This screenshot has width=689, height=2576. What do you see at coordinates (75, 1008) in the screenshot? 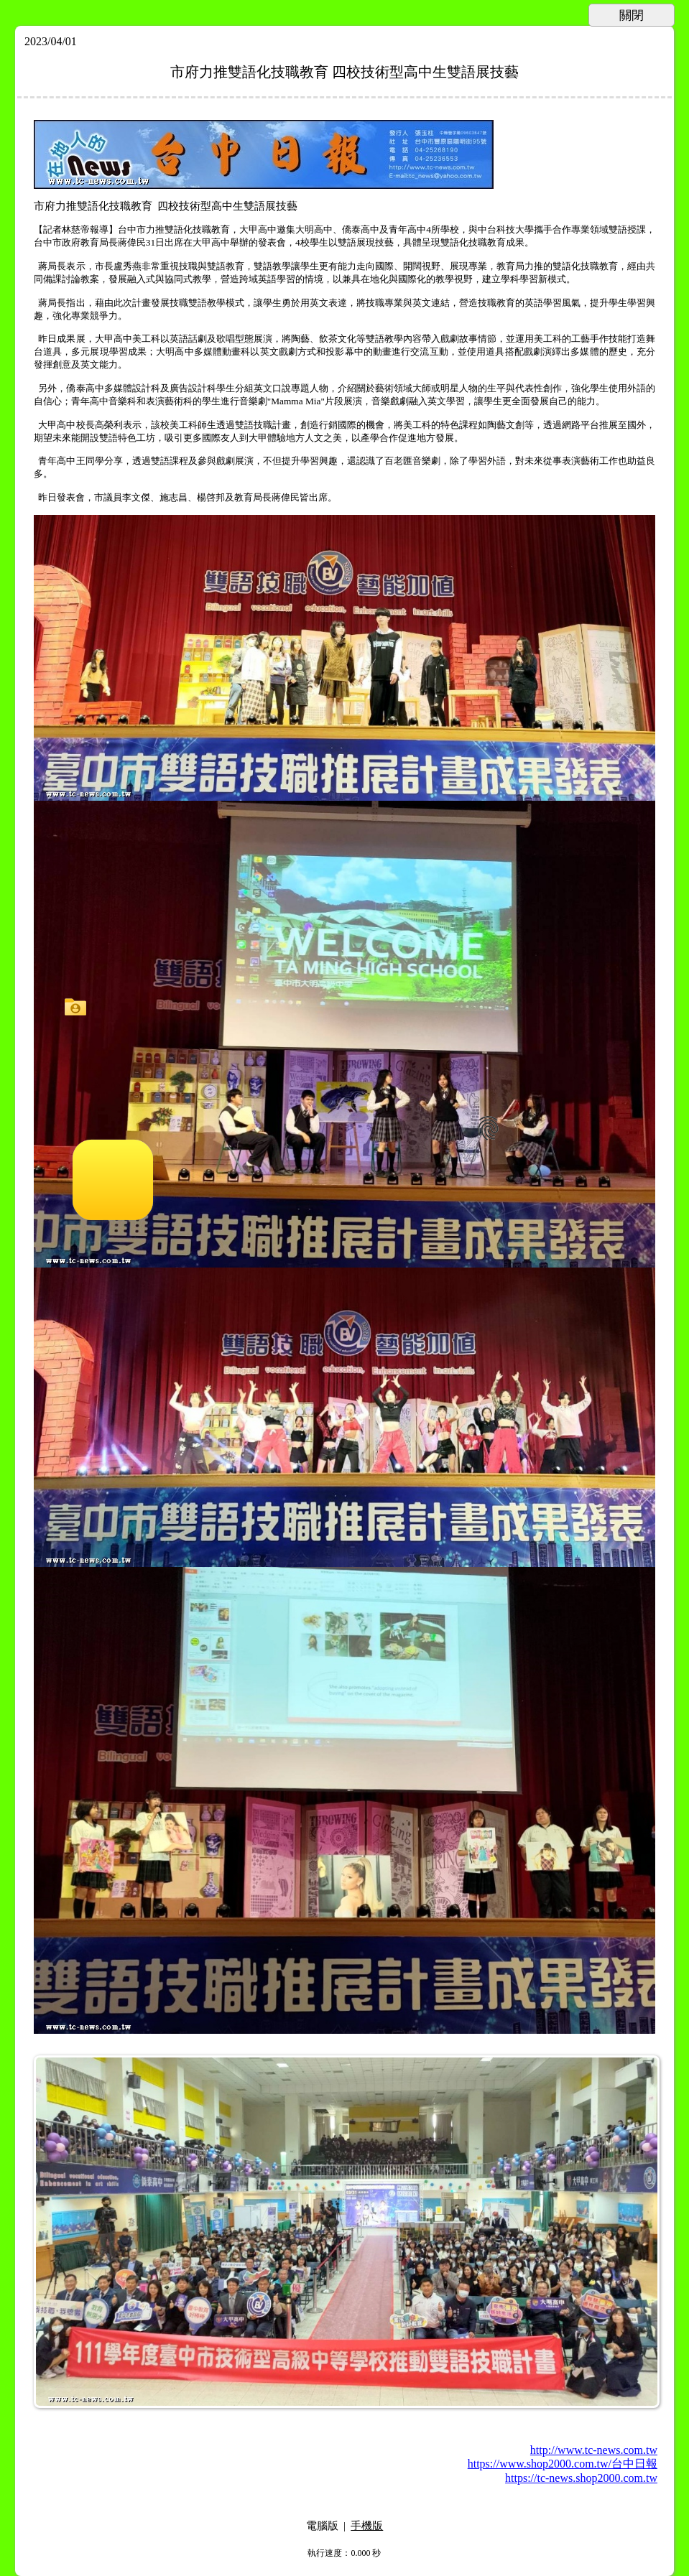
I see `open your contacts folder` at bounding box center [75, 1008].